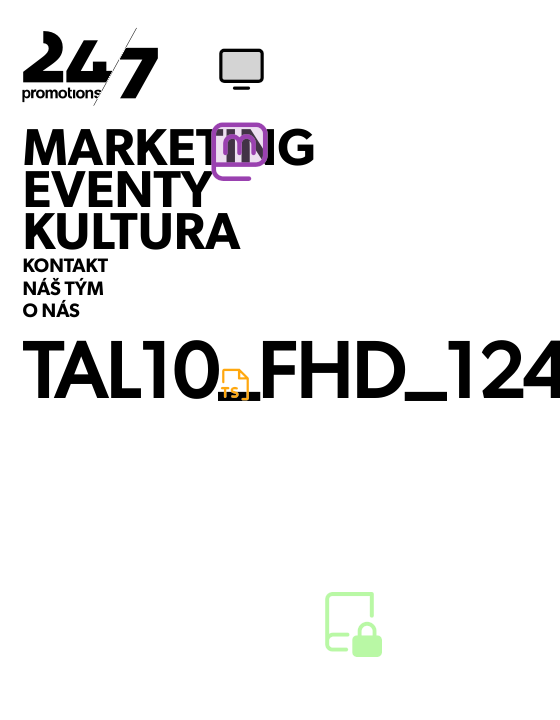 This screenshot has width=560, height=720. What do you see at coordinates (235, 384) in the screenshot?
I see `a TypeScript file` at bounding box center [235, 384].